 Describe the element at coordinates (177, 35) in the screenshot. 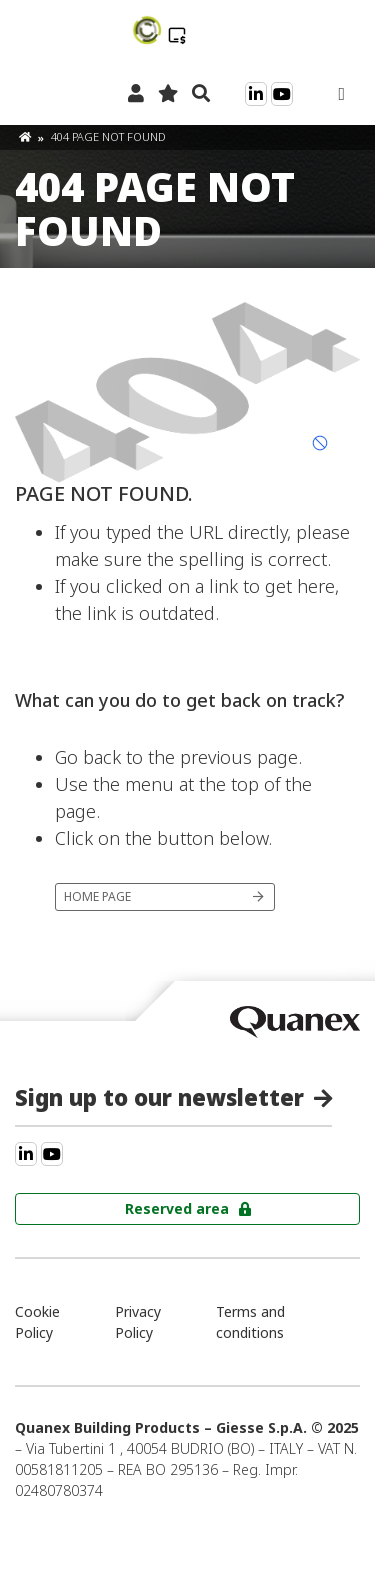

I see `access tablet payment or billing settings` at that location.